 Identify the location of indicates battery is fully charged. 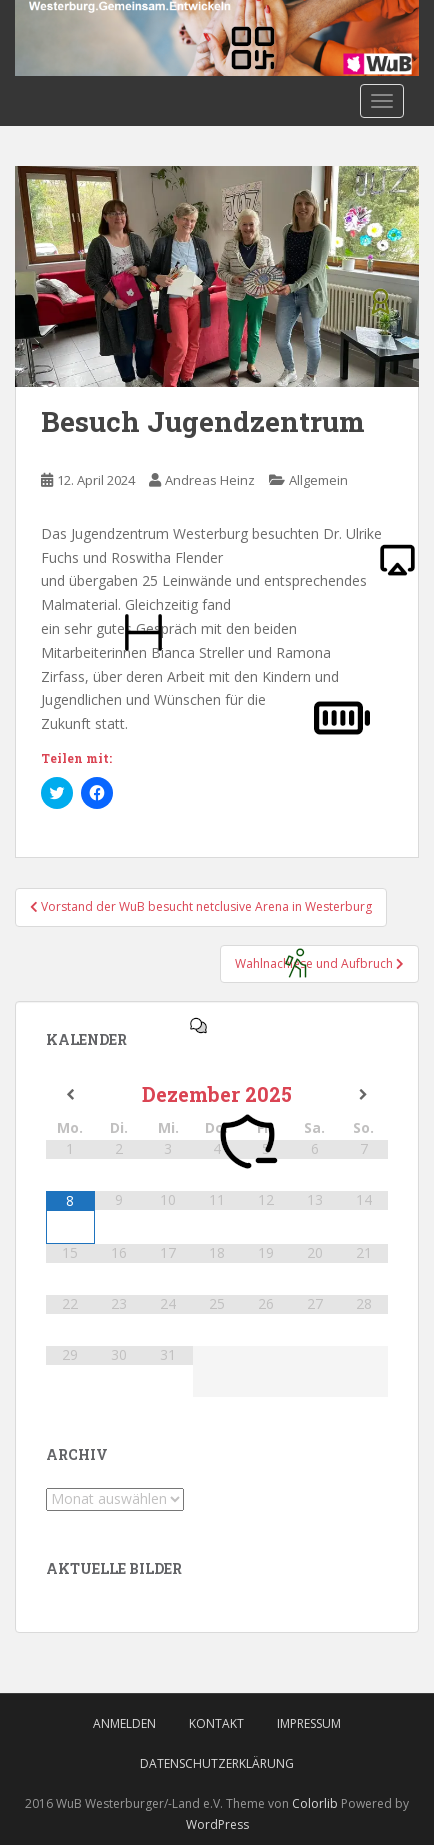
(342, 718).